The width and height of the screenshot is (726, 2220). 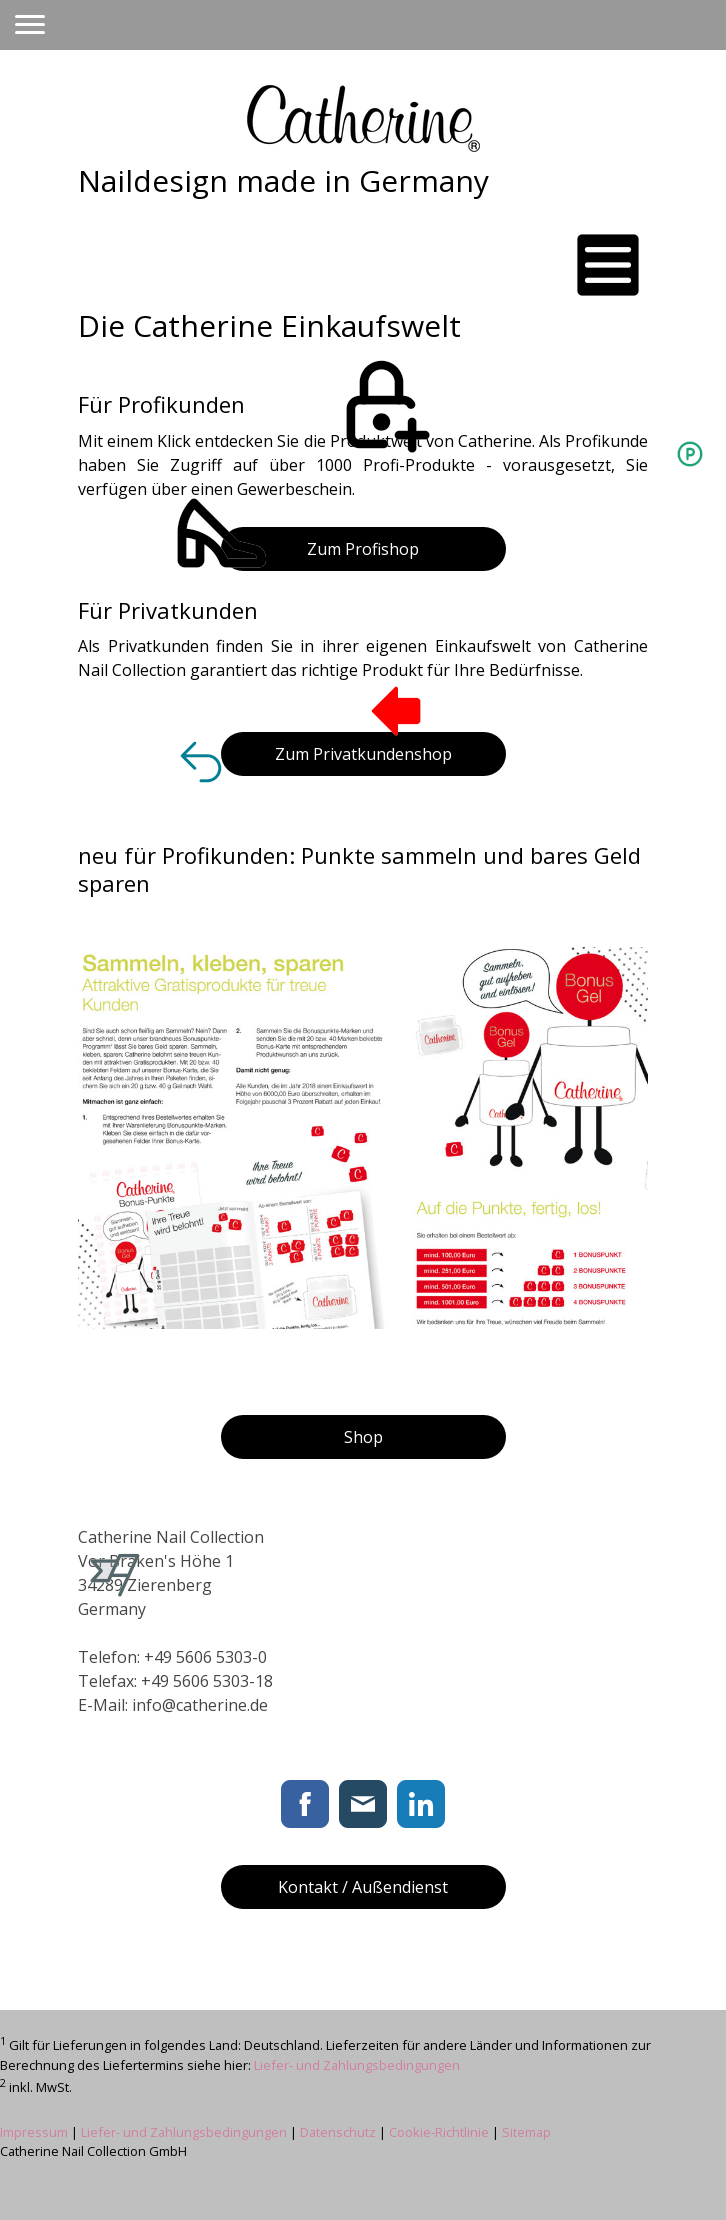 I want to click on view list of items, so click(x=608, y=265).